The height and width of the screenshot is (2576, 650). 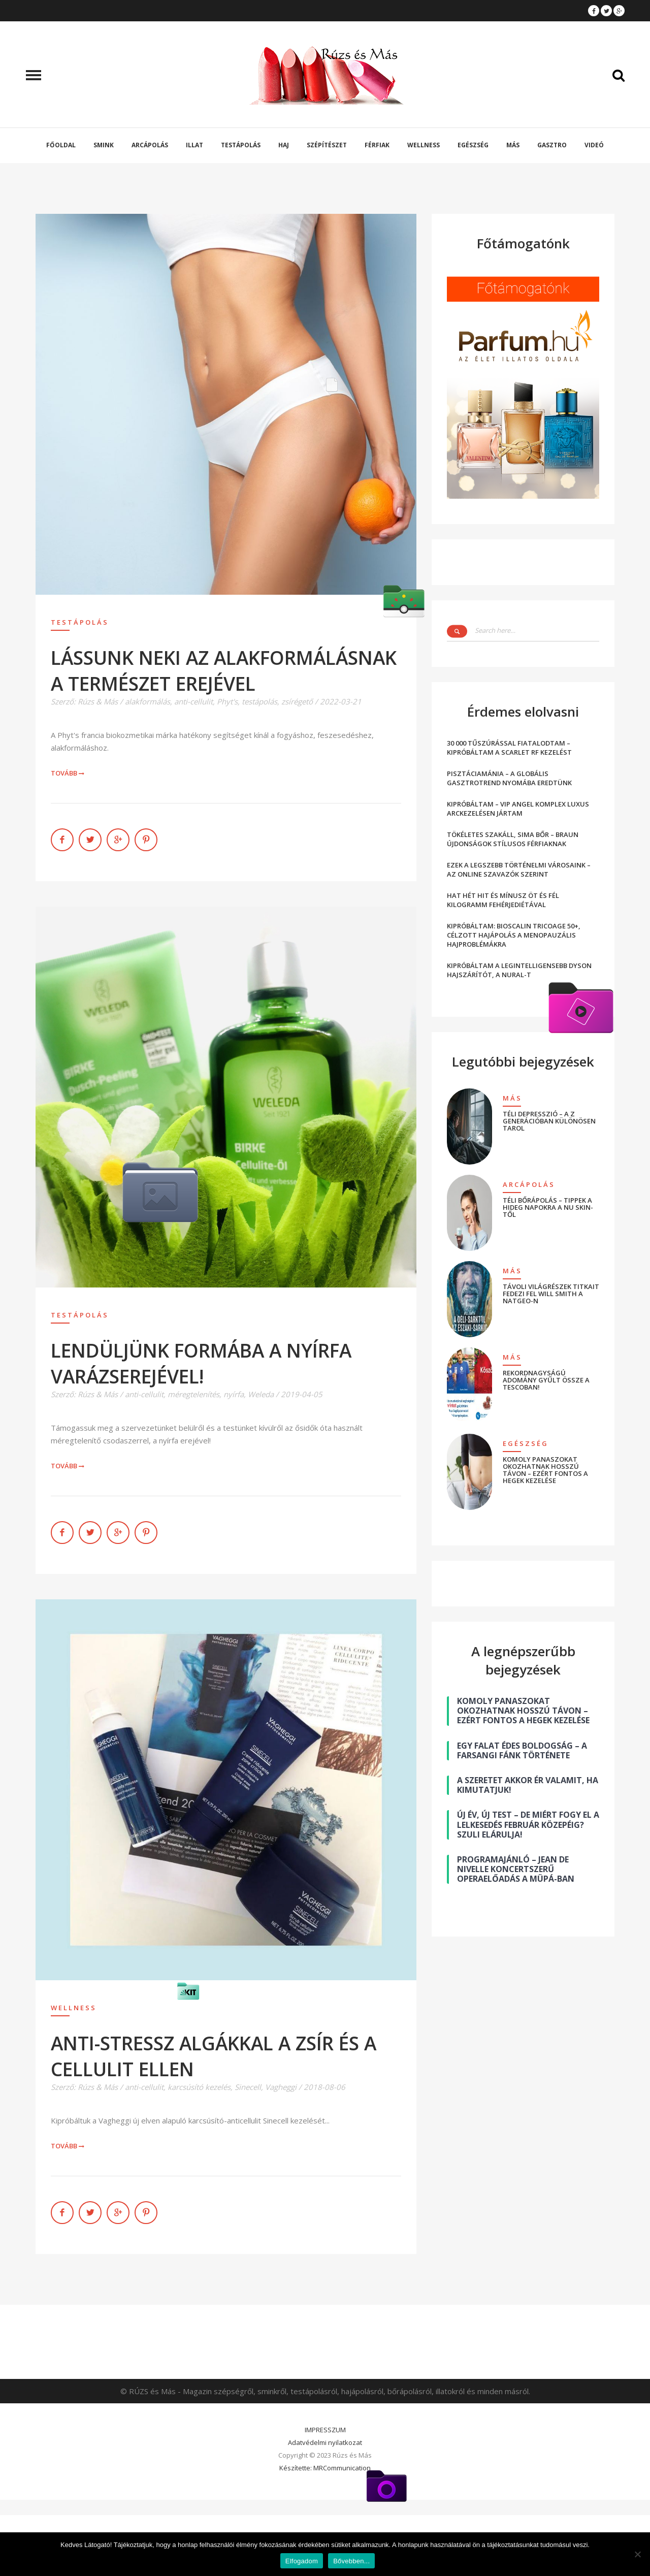 What do you see at coordinates (160, 1192) in the screenshot?
I see `open your images folder` at bounding box center [160, 1192].